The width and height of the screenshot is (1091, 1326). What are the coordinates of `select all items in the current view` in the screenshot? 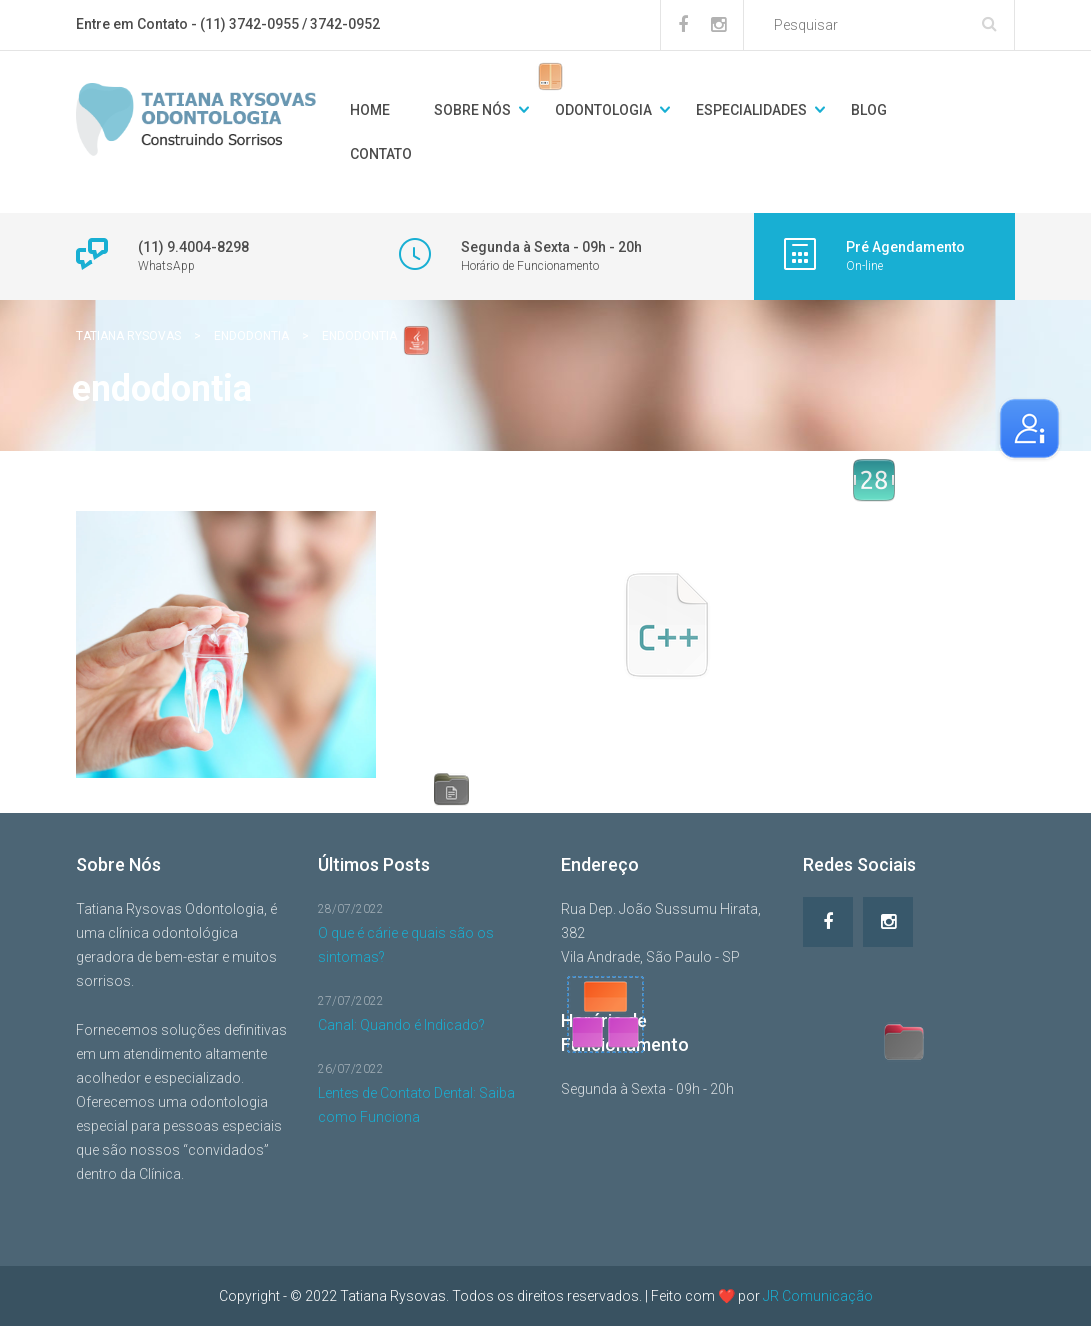 It's located at (605, 1014).